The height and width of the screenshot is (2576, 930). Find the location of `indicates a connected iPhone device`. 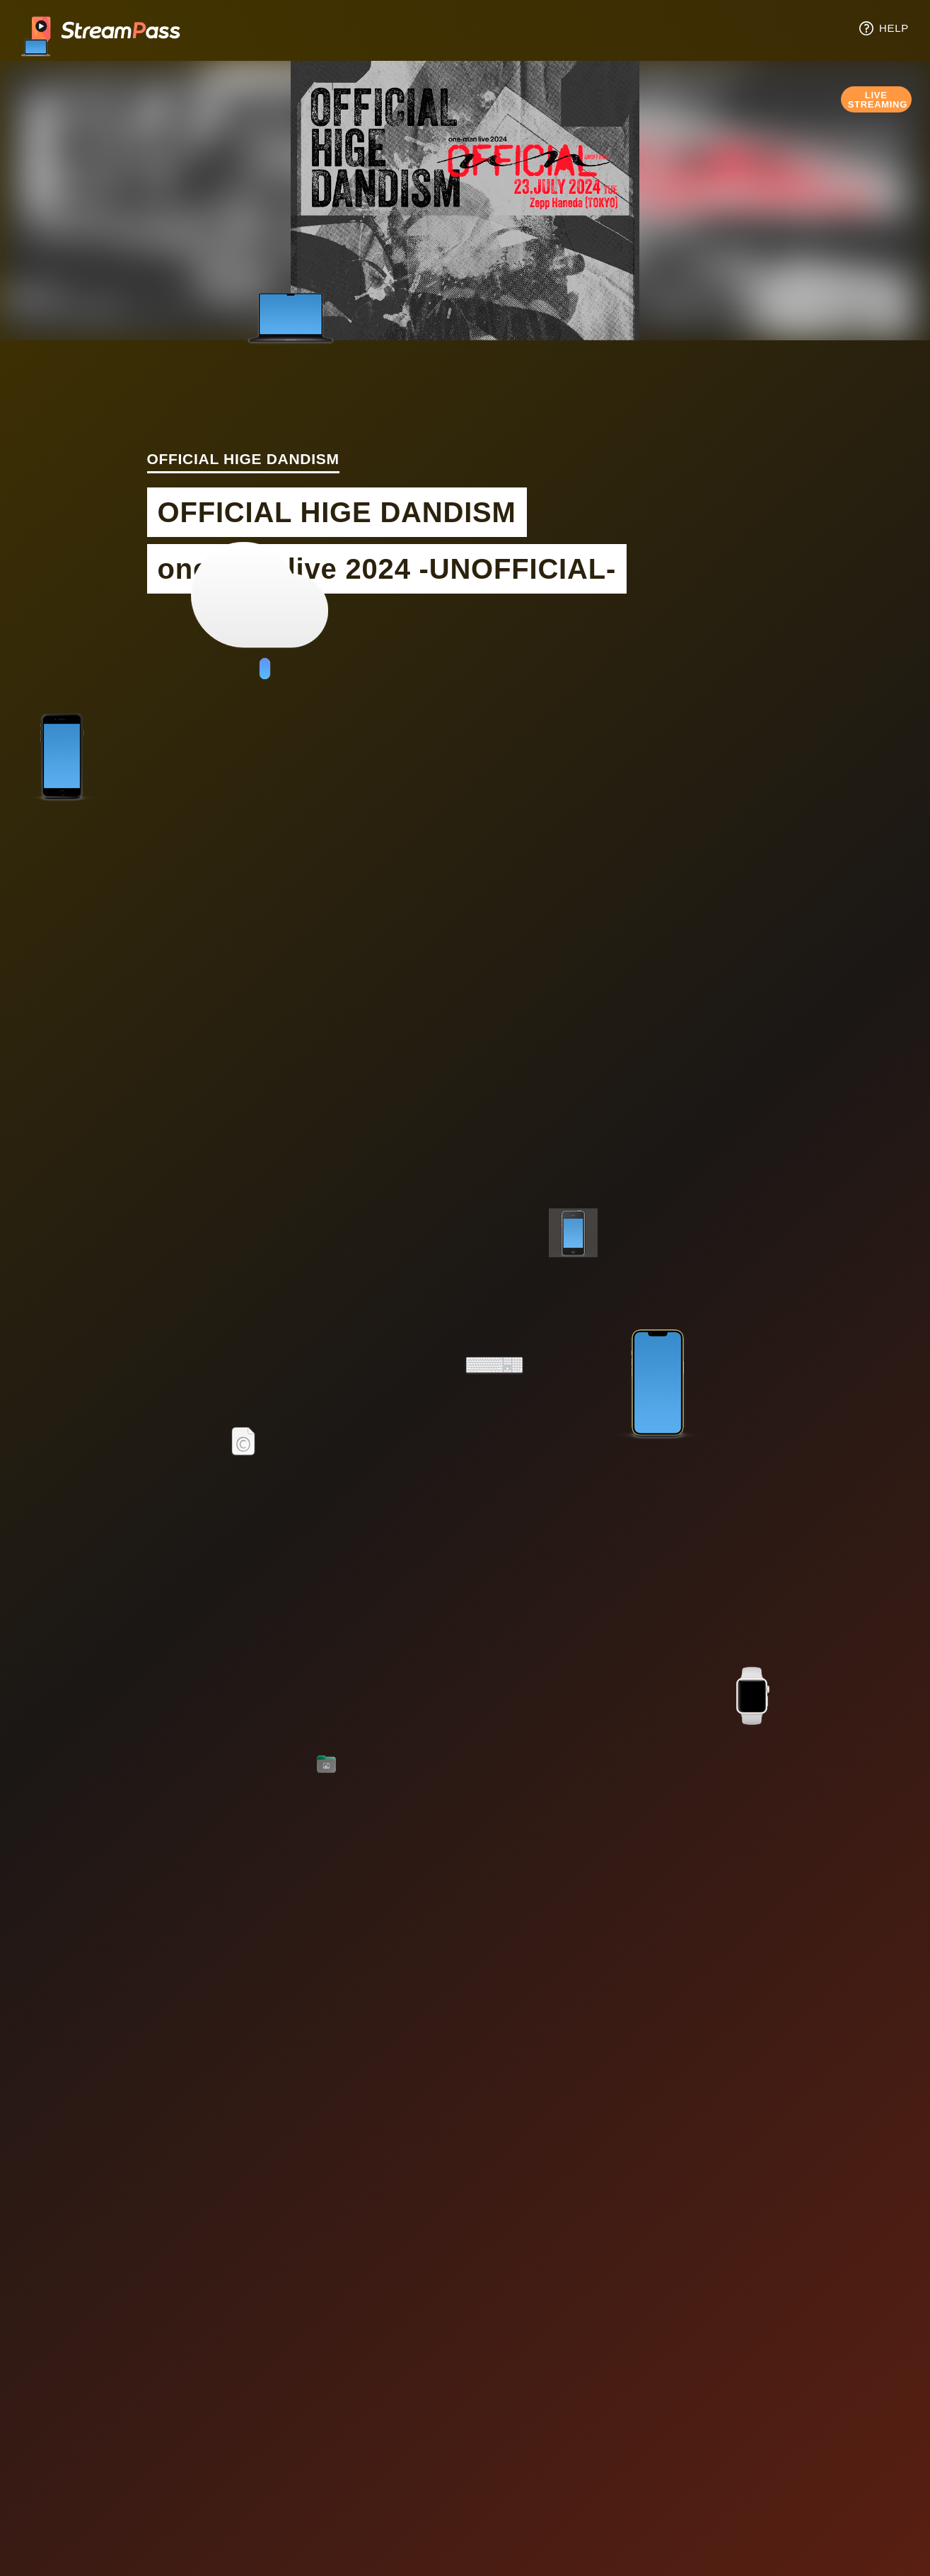

indicates a connected iPhone device is located at coordinates (573, 1232).